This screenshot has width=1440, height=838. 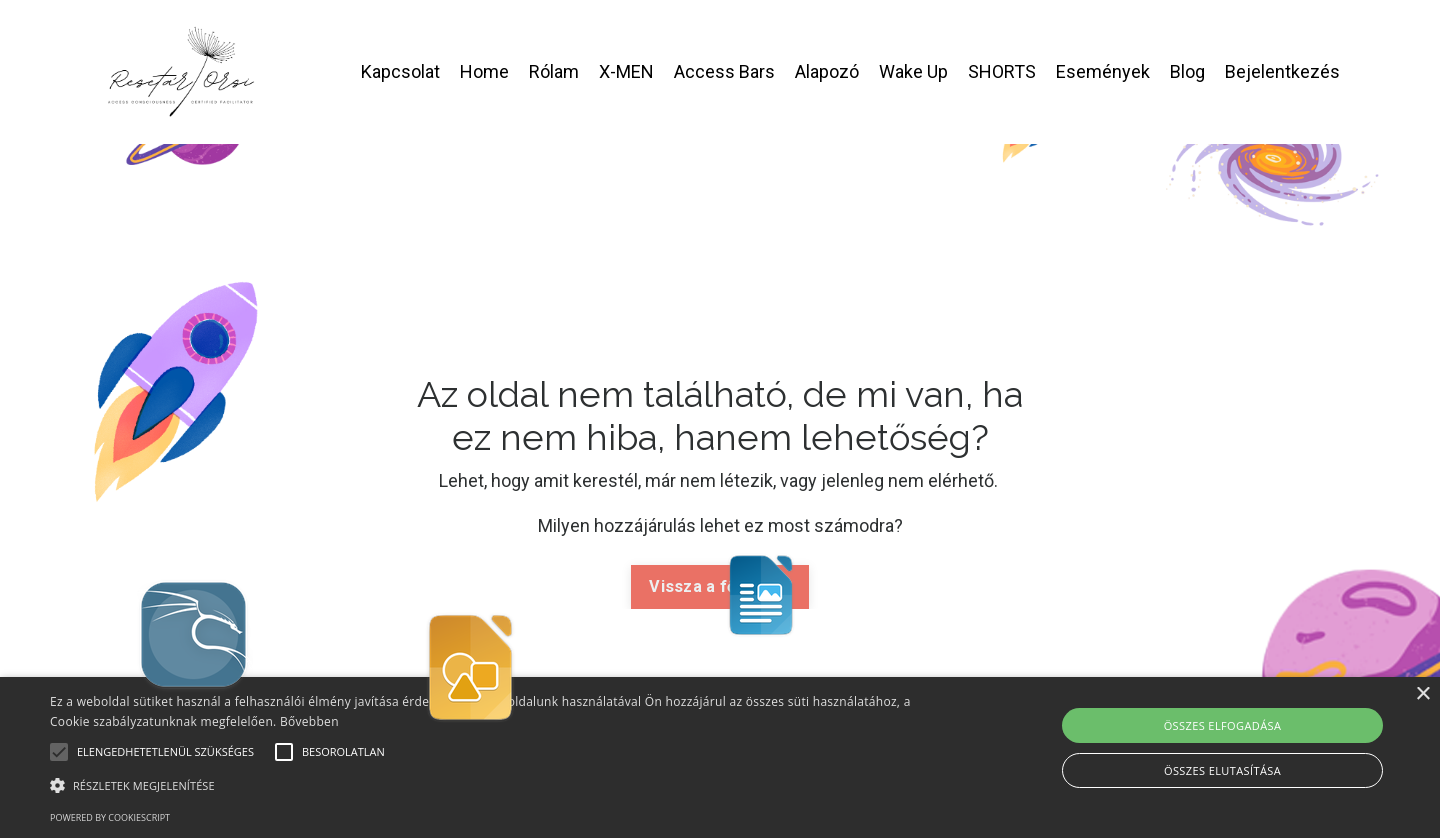 I want to click on open libreoffice draw application, so click(x=470, y=667).